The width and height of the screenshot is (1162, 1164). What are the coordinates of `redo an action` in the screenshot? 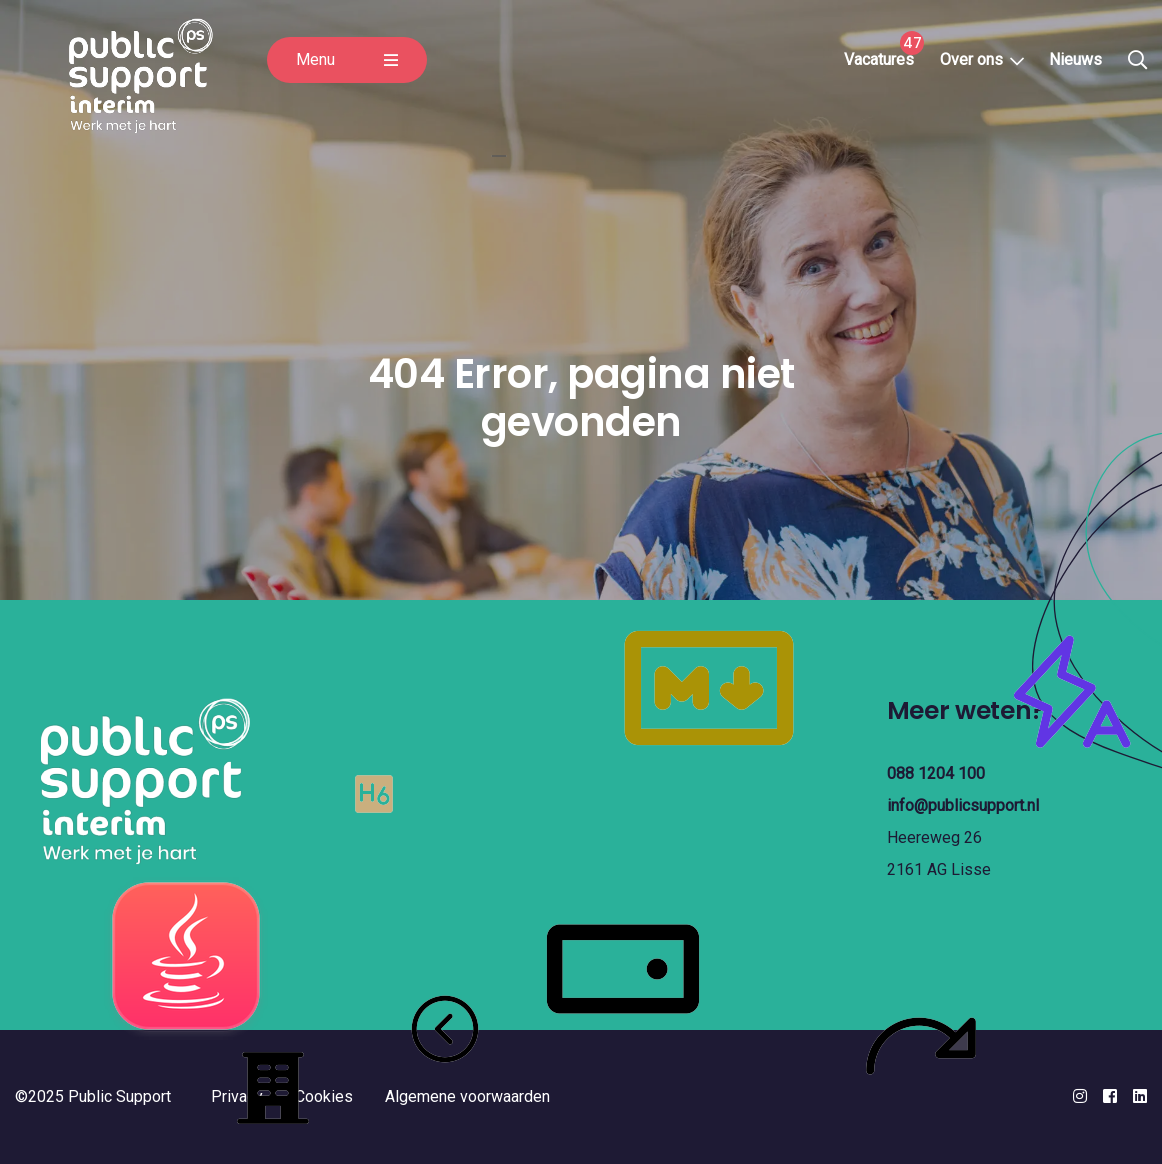 It's located at (919, 1042).